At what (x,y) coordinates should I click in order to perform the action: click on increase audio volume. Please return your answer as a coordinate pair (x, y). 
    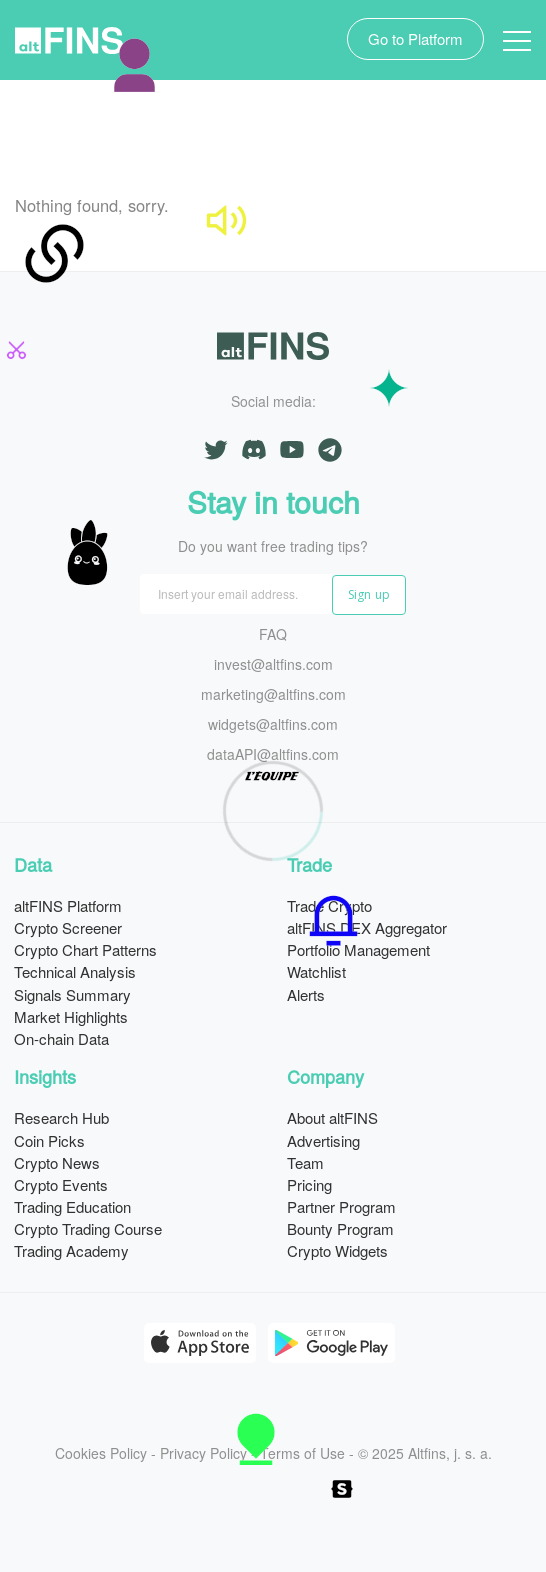
    Looking at the image, I should click on (226, 220).